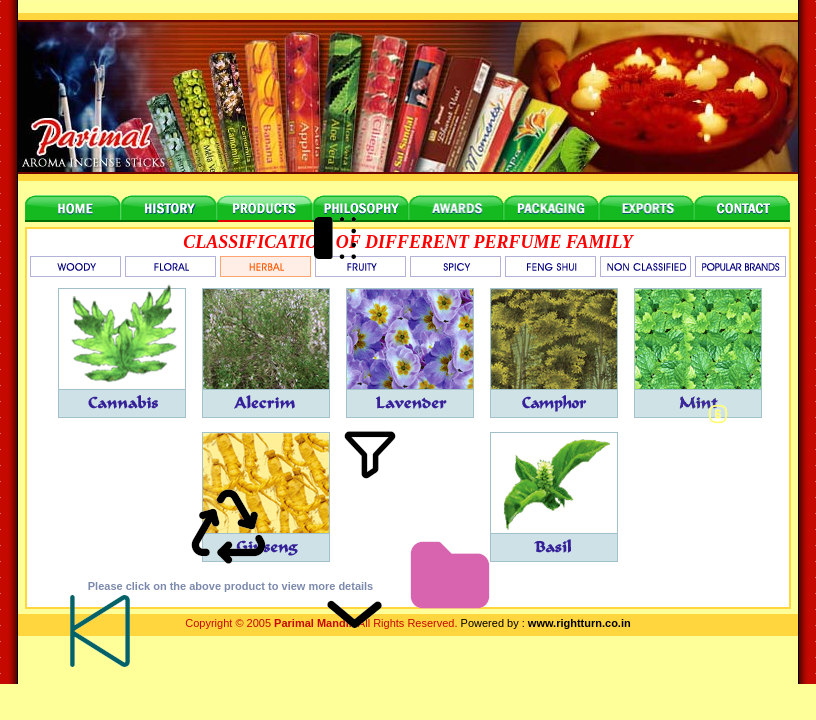 The image size is (816, 720). Describe the element at coordinates (718, 414) in the screenshot. I see `indicates step 6 in a multi-step process` at that location.